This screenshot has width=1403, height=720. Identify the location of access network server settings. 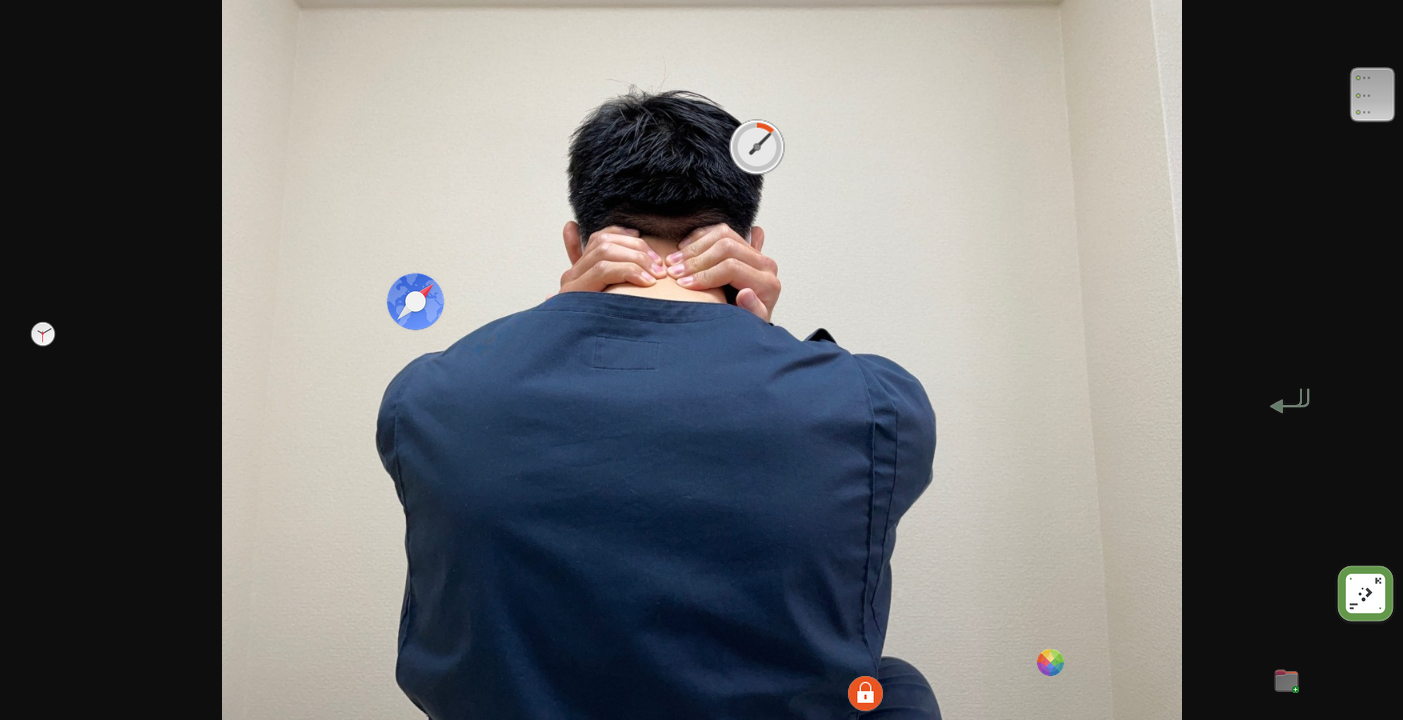
(1372, 94).